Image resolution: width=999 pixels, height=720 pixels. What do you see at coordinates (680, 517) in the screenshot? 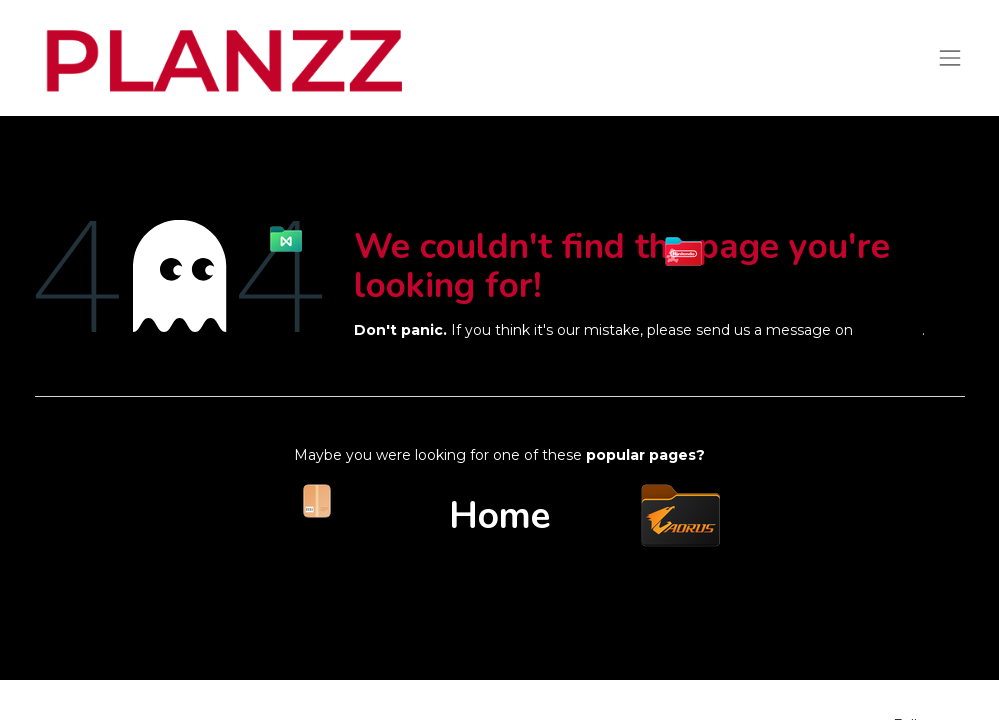
I see `open aorus gaming software folder` at bounding box center [680, 517].